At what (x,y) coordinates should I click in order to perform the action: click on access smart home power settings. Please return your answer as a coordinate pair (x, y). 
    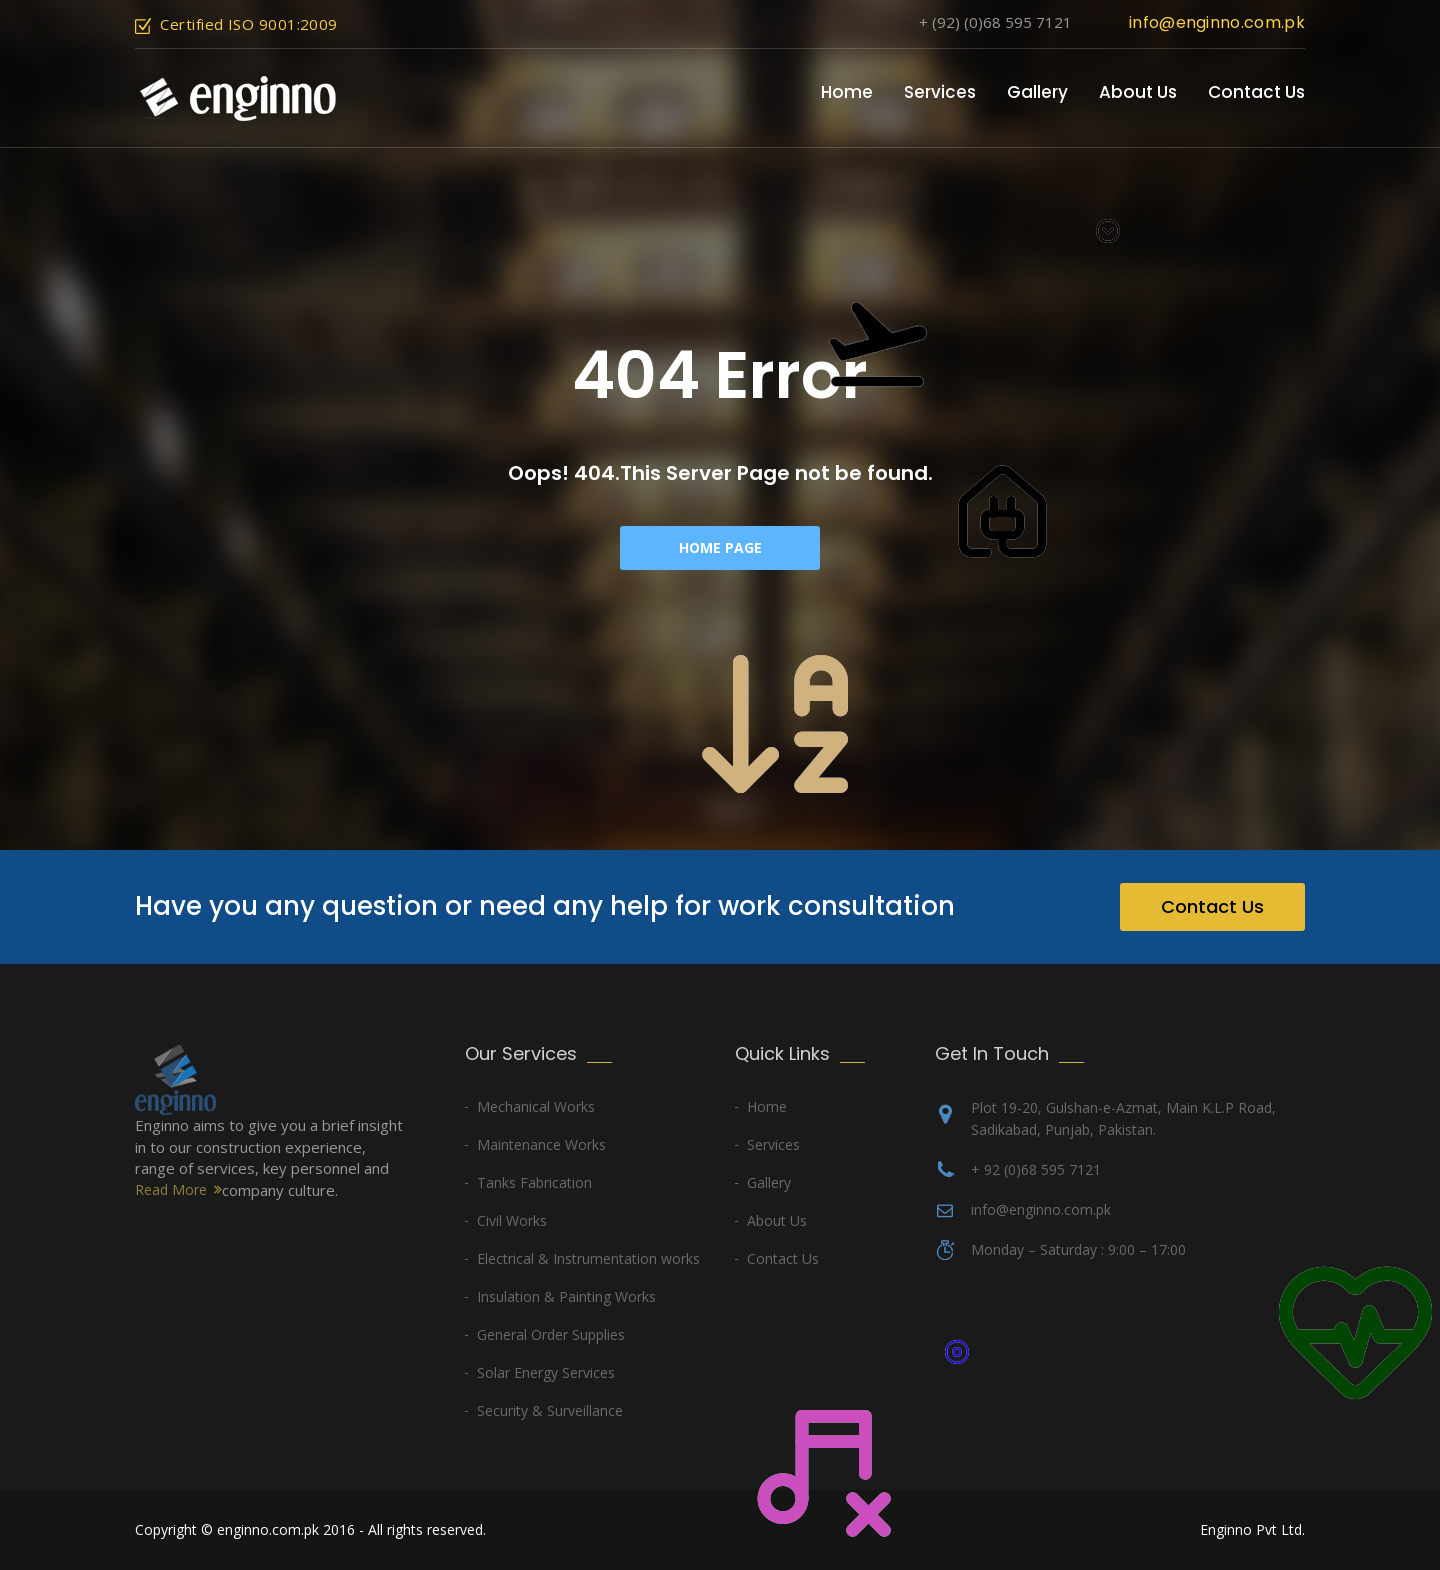
    Looking at the image, I should click on (1002, 513).